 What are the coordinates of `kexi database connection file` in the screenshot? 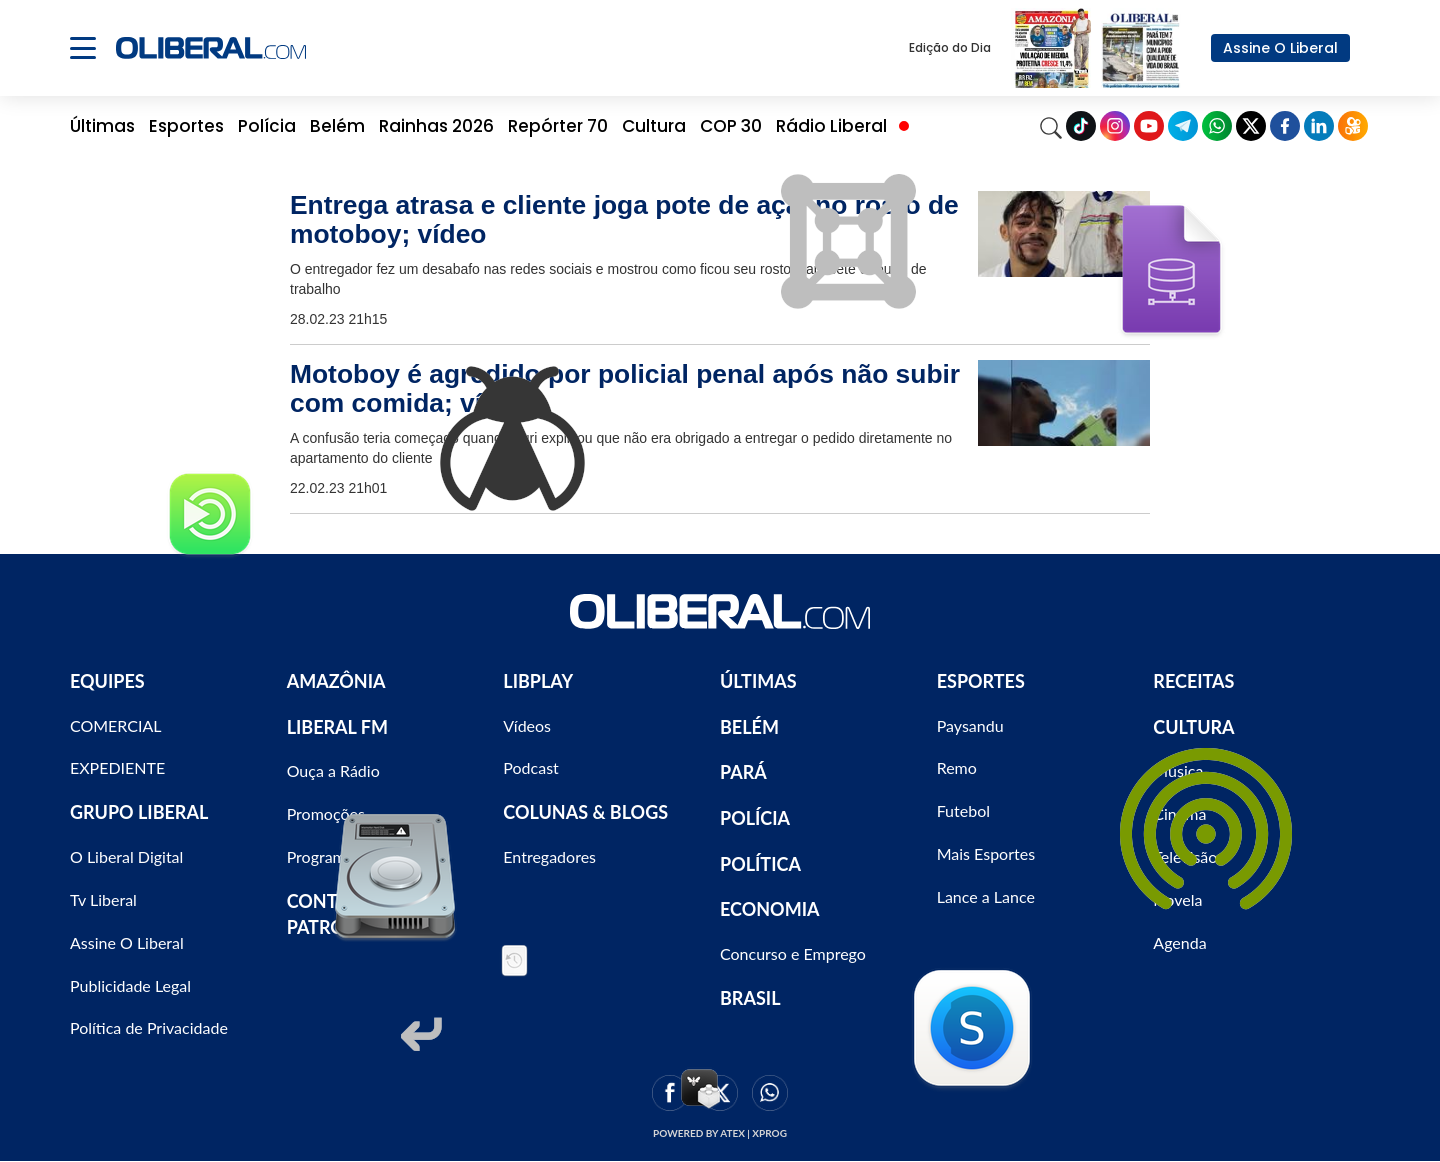 It's located at (1171, 271).